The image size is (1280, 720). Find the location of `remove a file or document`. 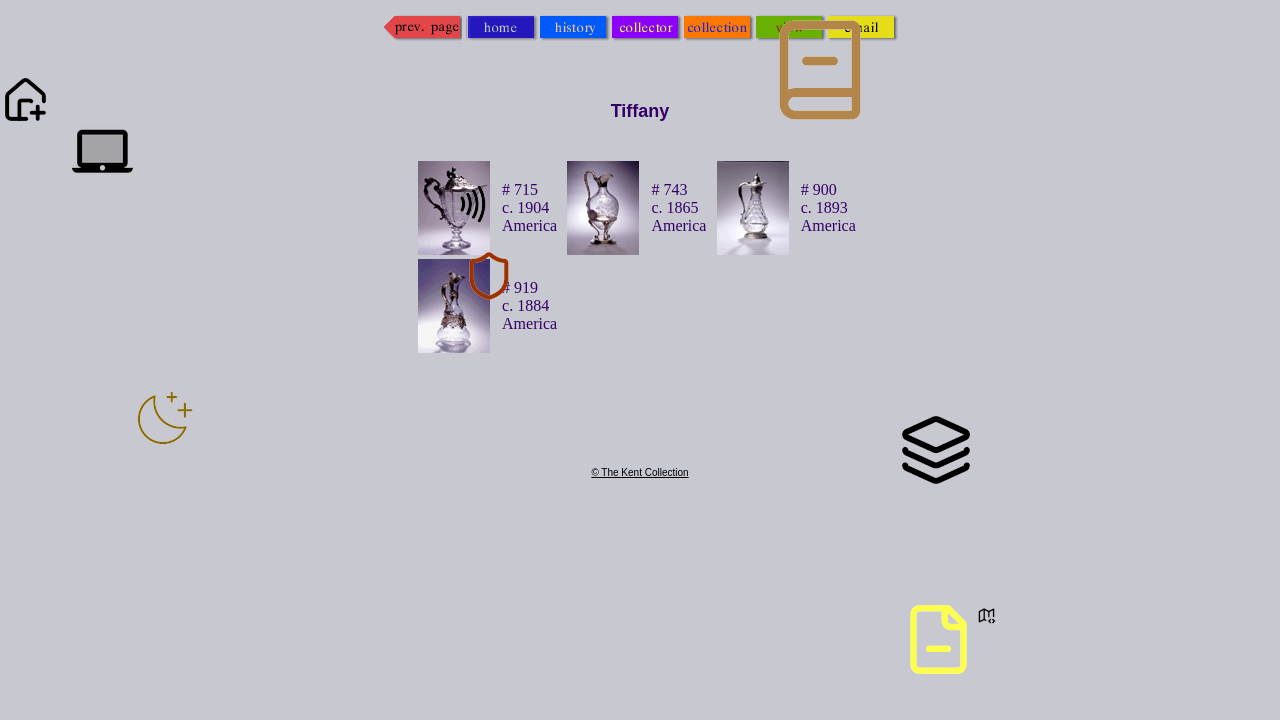

remove a file or document is located at coordinates (938, 639).